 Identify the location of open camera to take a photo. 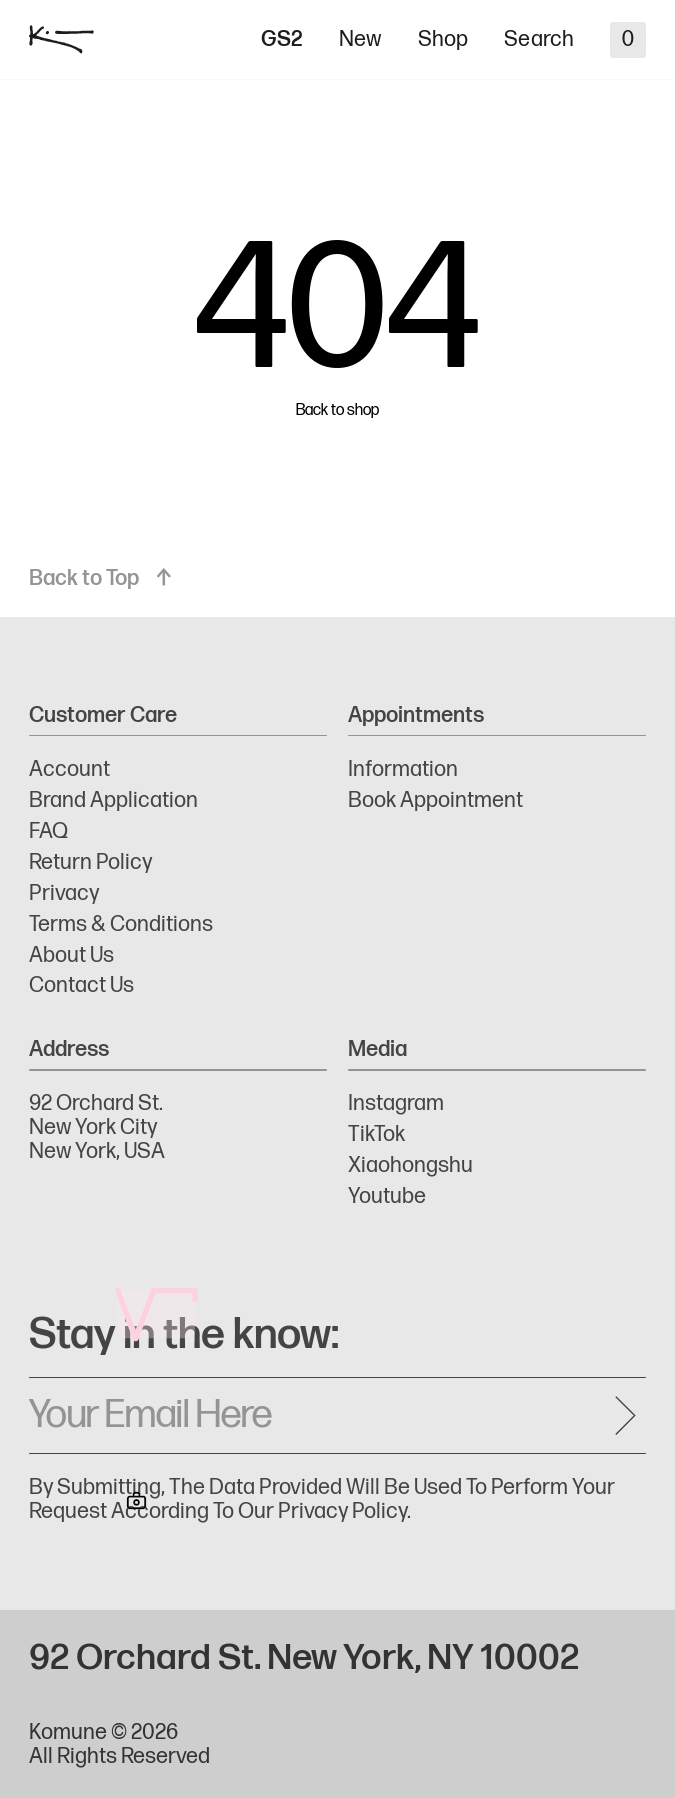
(136, 1500).